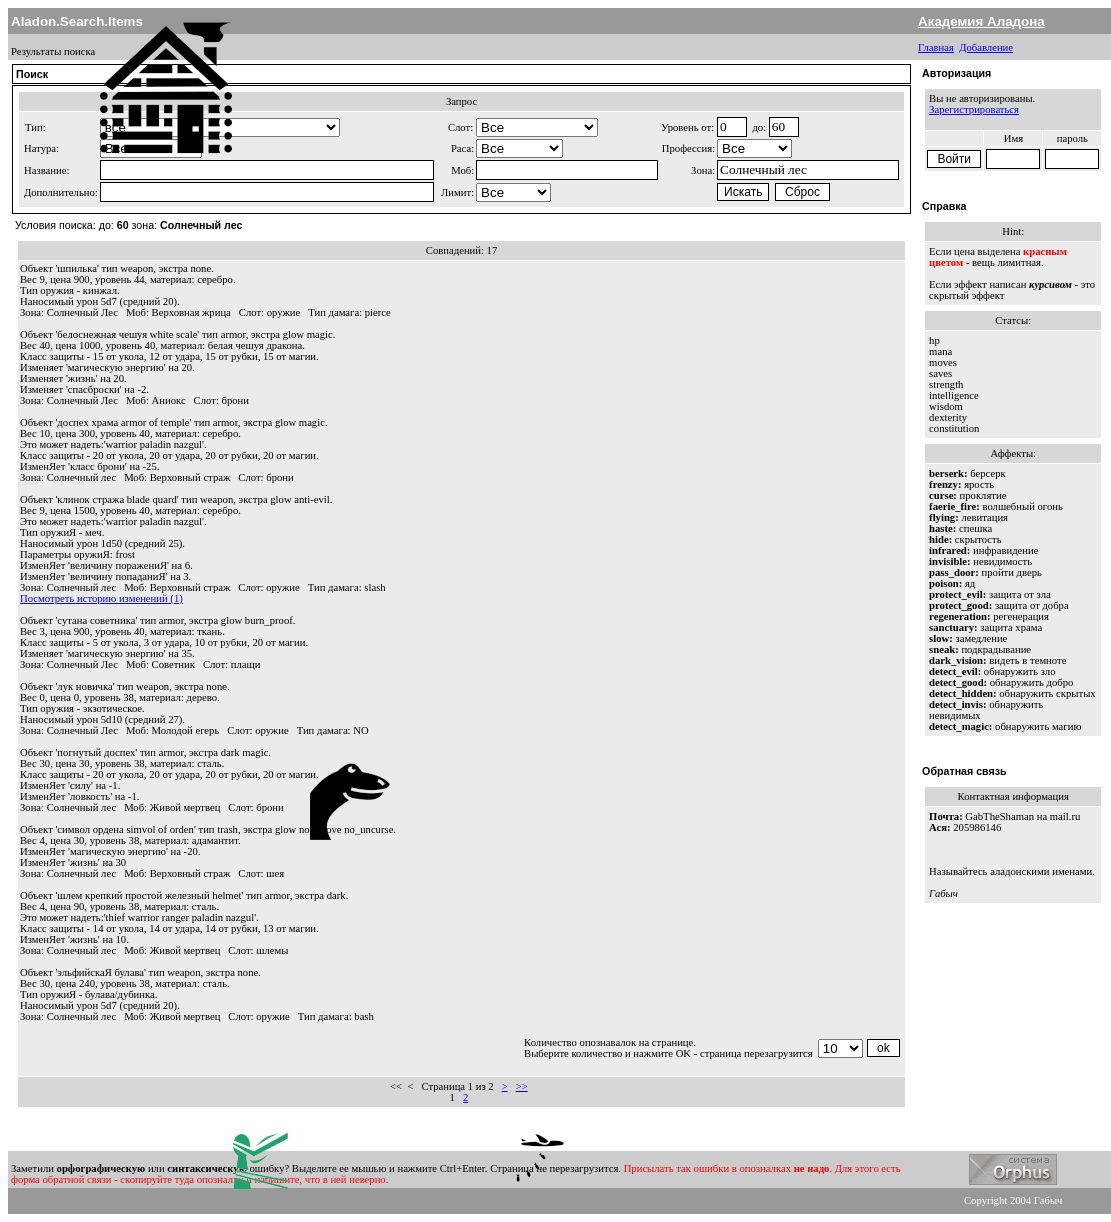 The height and width of the screenshot is (1222, 1111). What do you see at coordinates (540, 1158) in the screenshot?
I see `activate area-of-effect attack ability` at bounding box center [540, 1158].